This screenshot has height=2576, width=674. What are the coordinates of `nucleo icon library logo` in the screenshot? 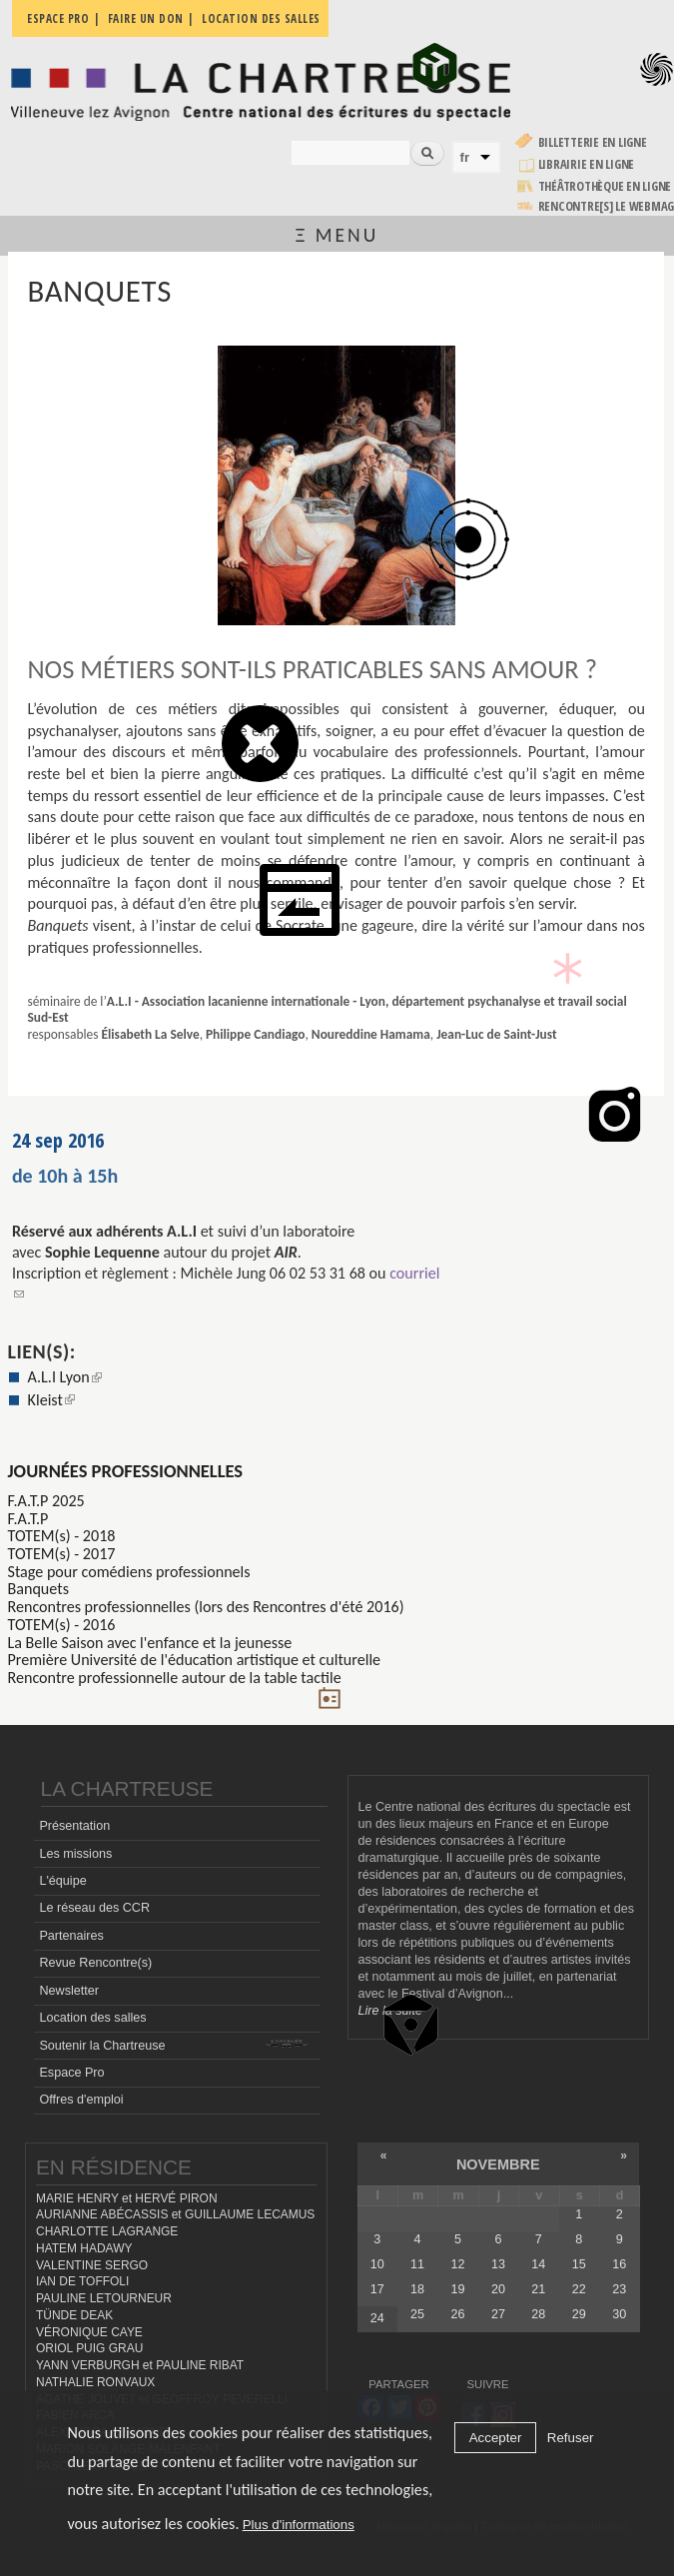 It's located at (410, 2025).